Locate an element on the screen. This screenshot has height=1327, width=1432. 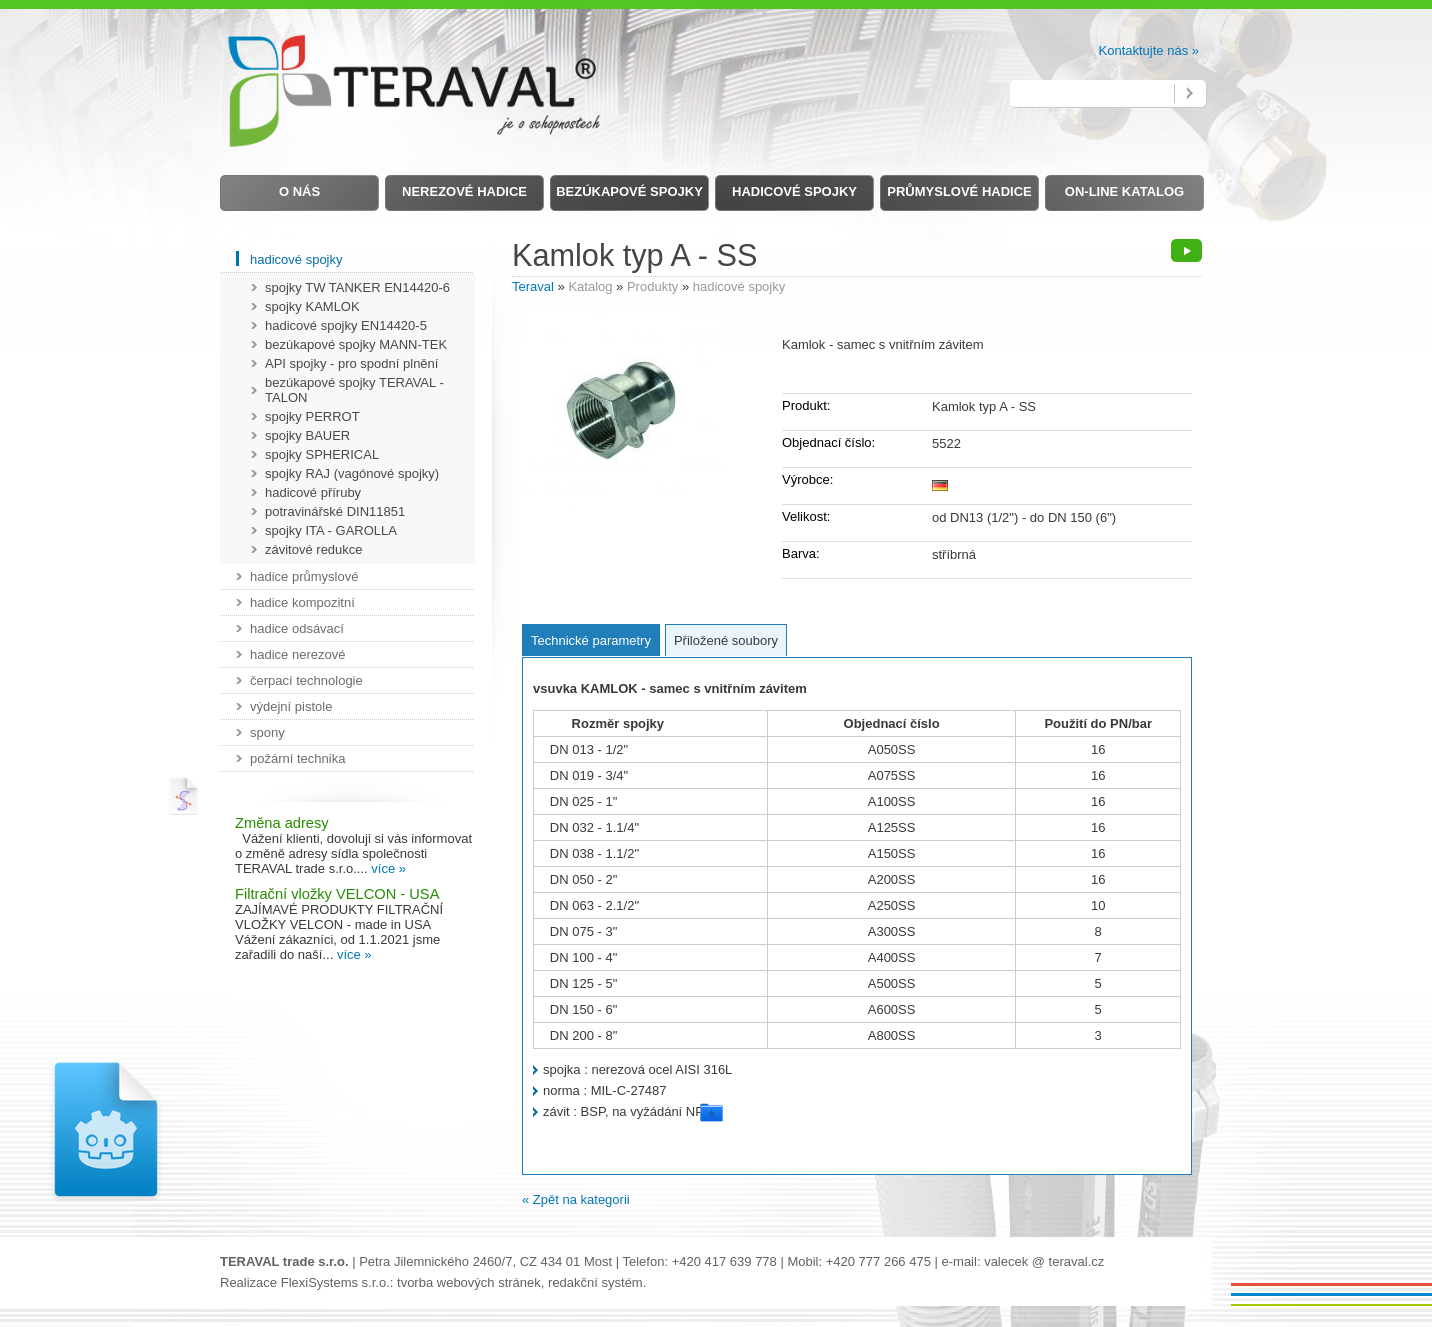
an SVG image file is located at coordinates (183, 796).